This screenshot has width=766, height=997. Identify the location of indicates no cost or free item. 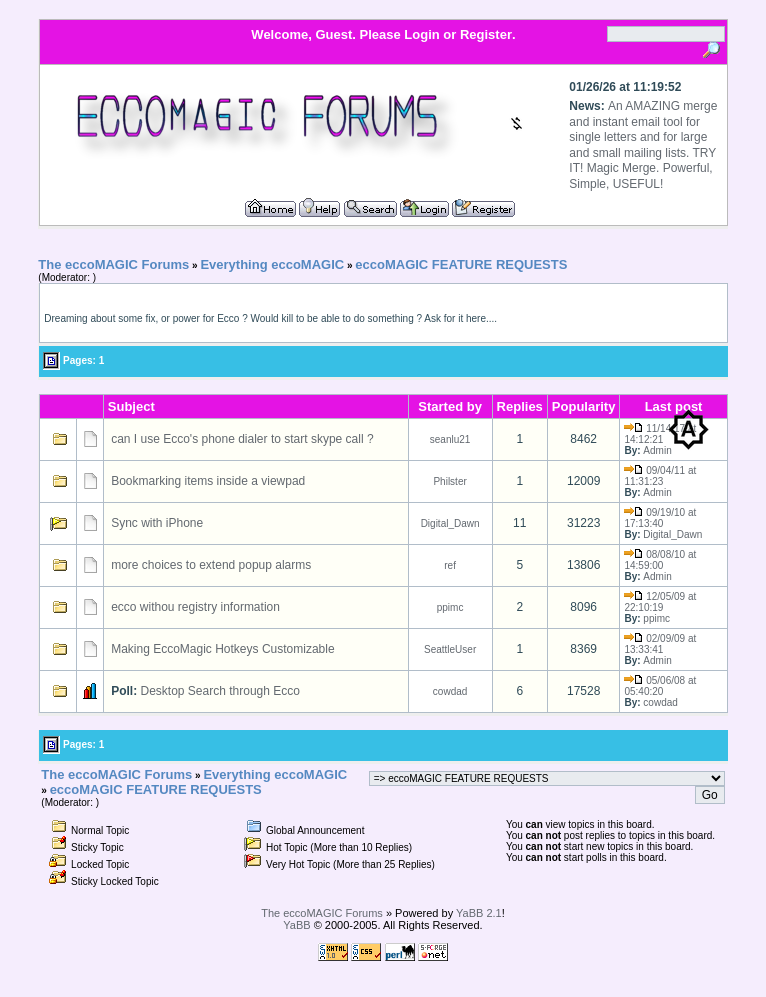
(516, 123).